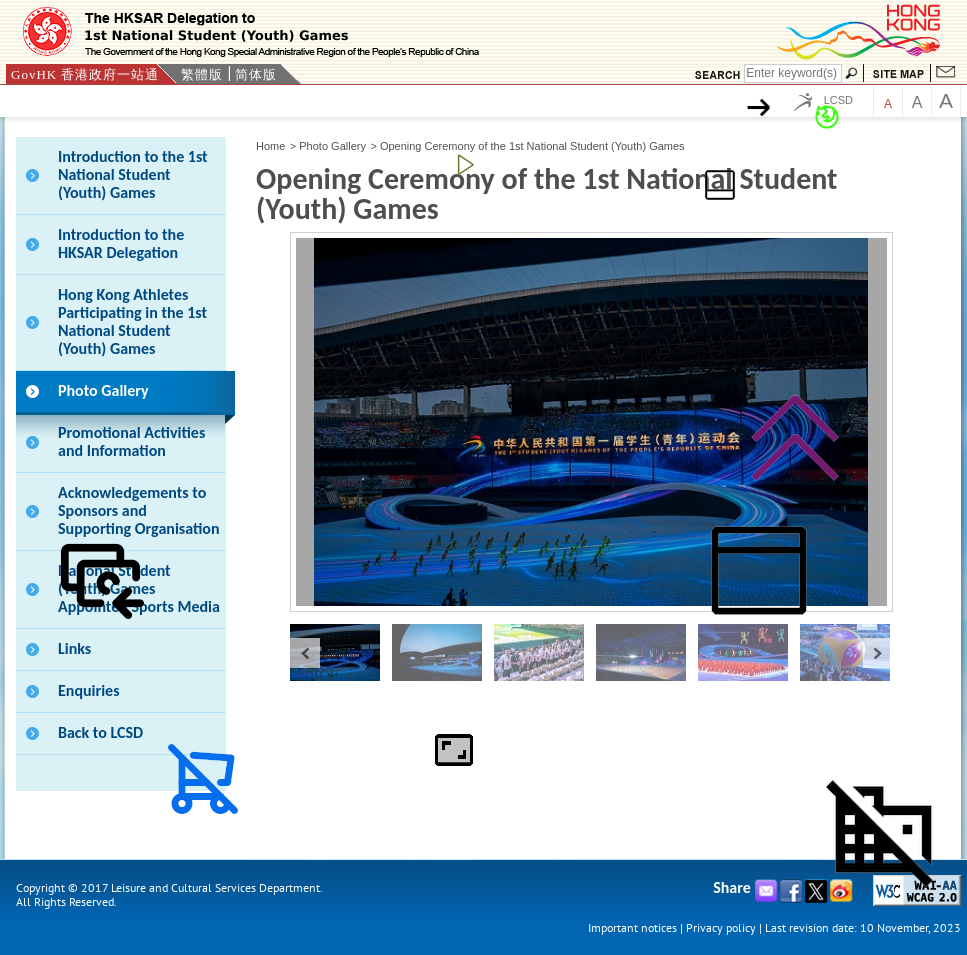 Image resolution: width=967 pixels, height=955 pixels. I want to click on indicates a website or domain is unavailable, so click(883, 829).